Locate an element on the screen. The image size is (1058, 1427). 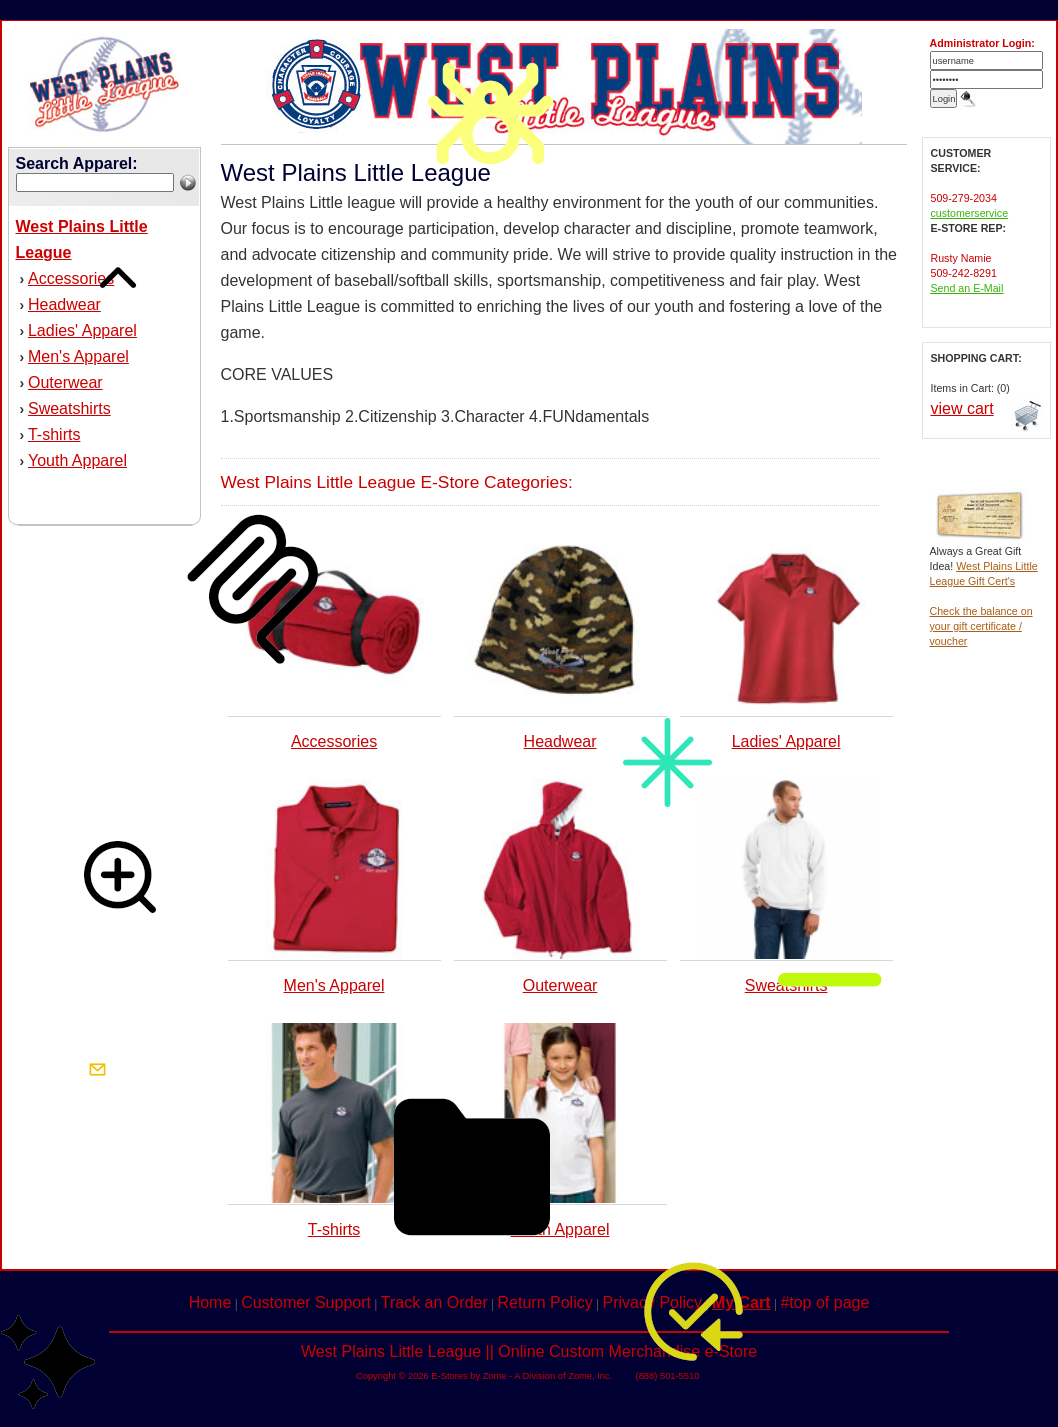
indicates bug or error in the system is located at coordinates (490, 116).